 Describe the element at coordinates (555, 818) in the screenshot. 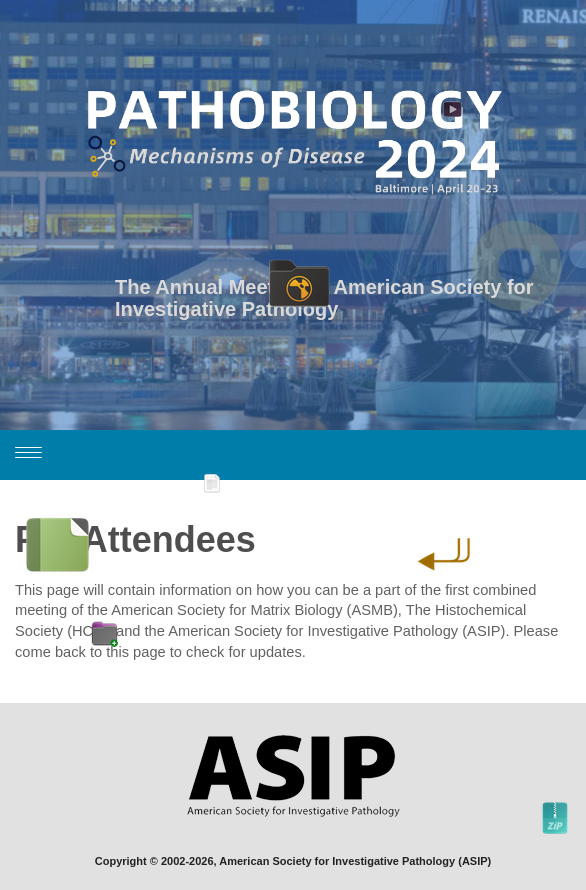

I see `open a compressed zip archive` at that location.